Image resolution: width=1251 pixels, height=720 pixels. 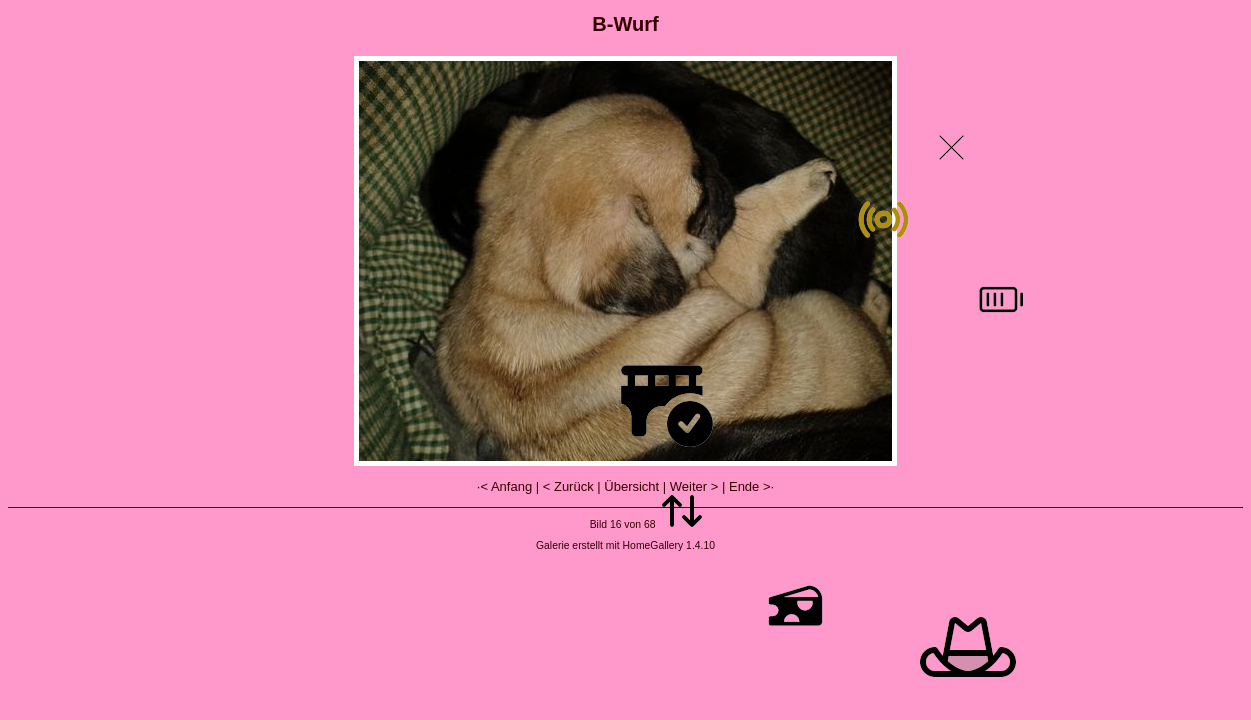 What do you see at coordinates (682, 511) in the screenshot?
I see `sort items in ascending or descending order` at bounding box center [682, 511].